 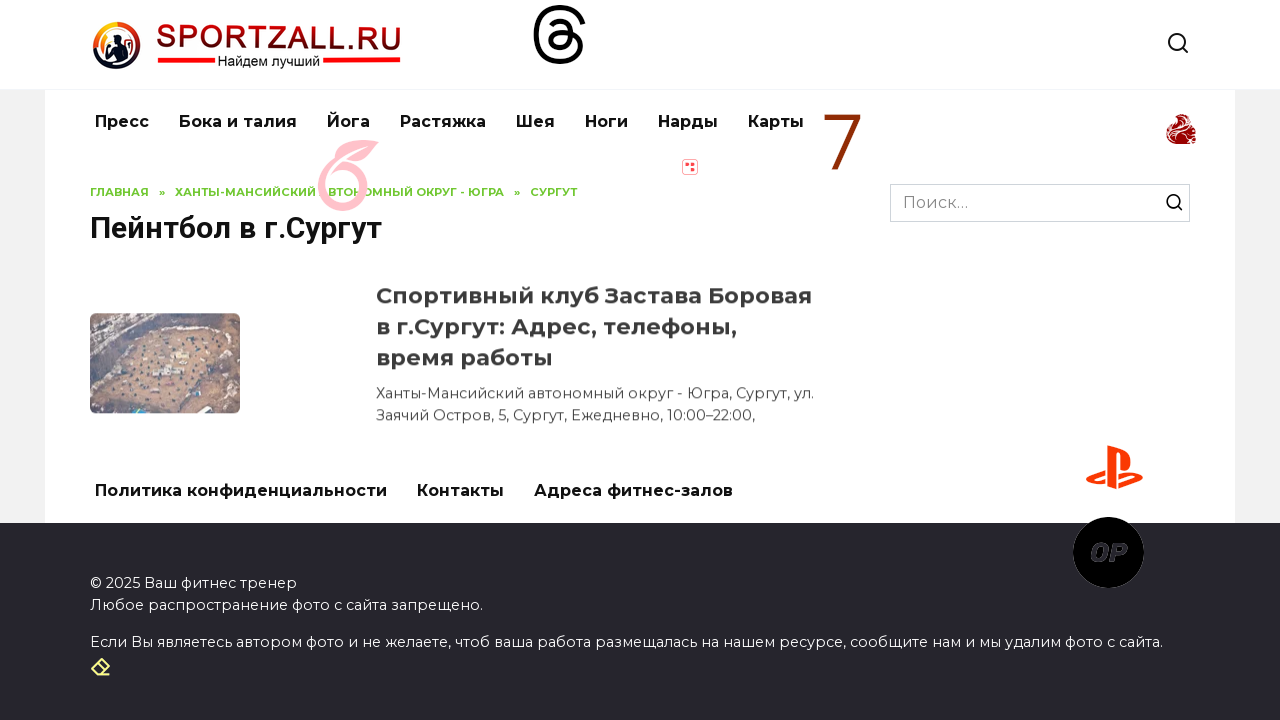 What do you see at coordinates (348, 175) in the screenshot?
I see `open Overleaf LaTeX editor` at bounding box center [348, 175].